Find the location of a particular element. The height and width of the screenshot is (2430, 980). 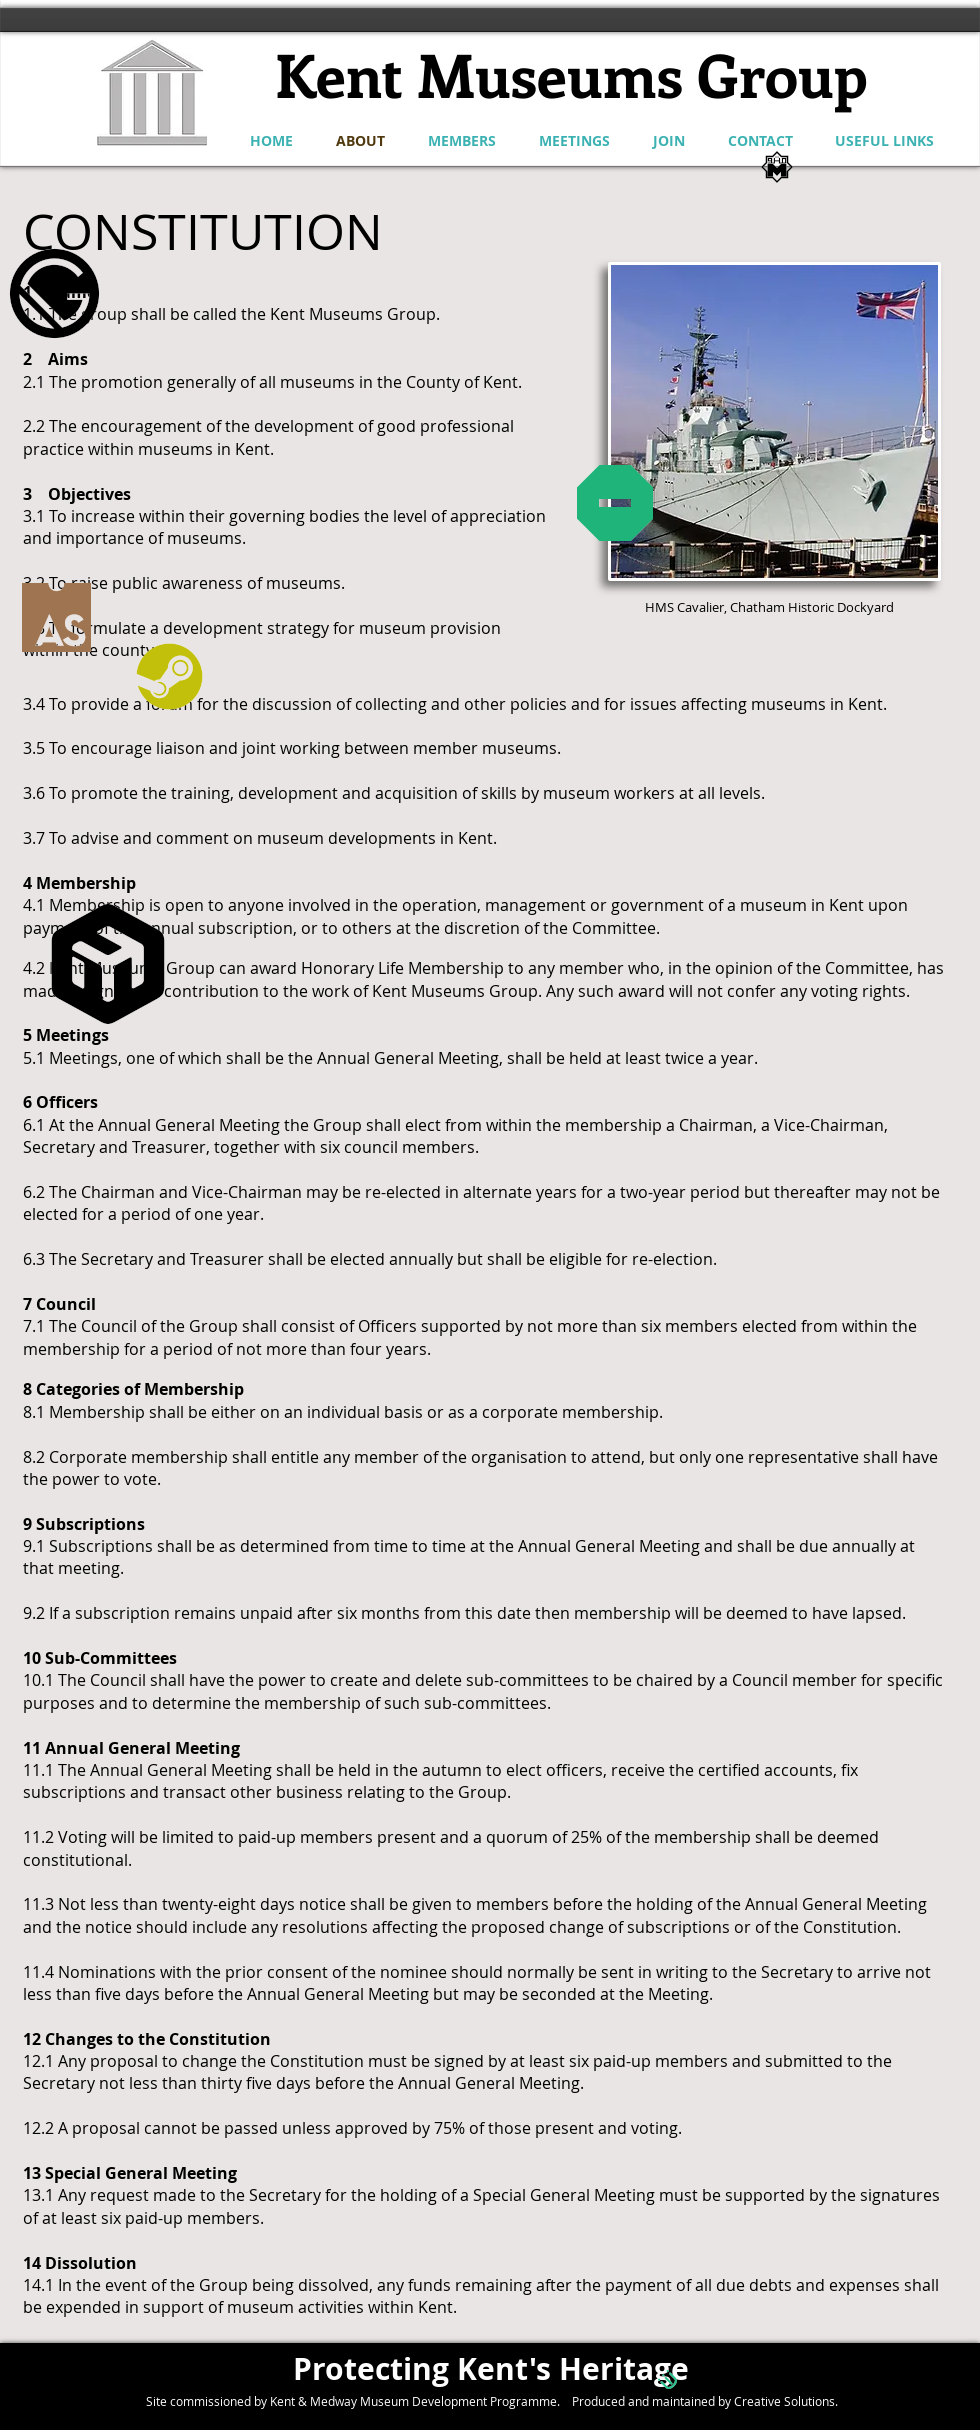

mikrotik brand logo is located at coordinates (108, 964).